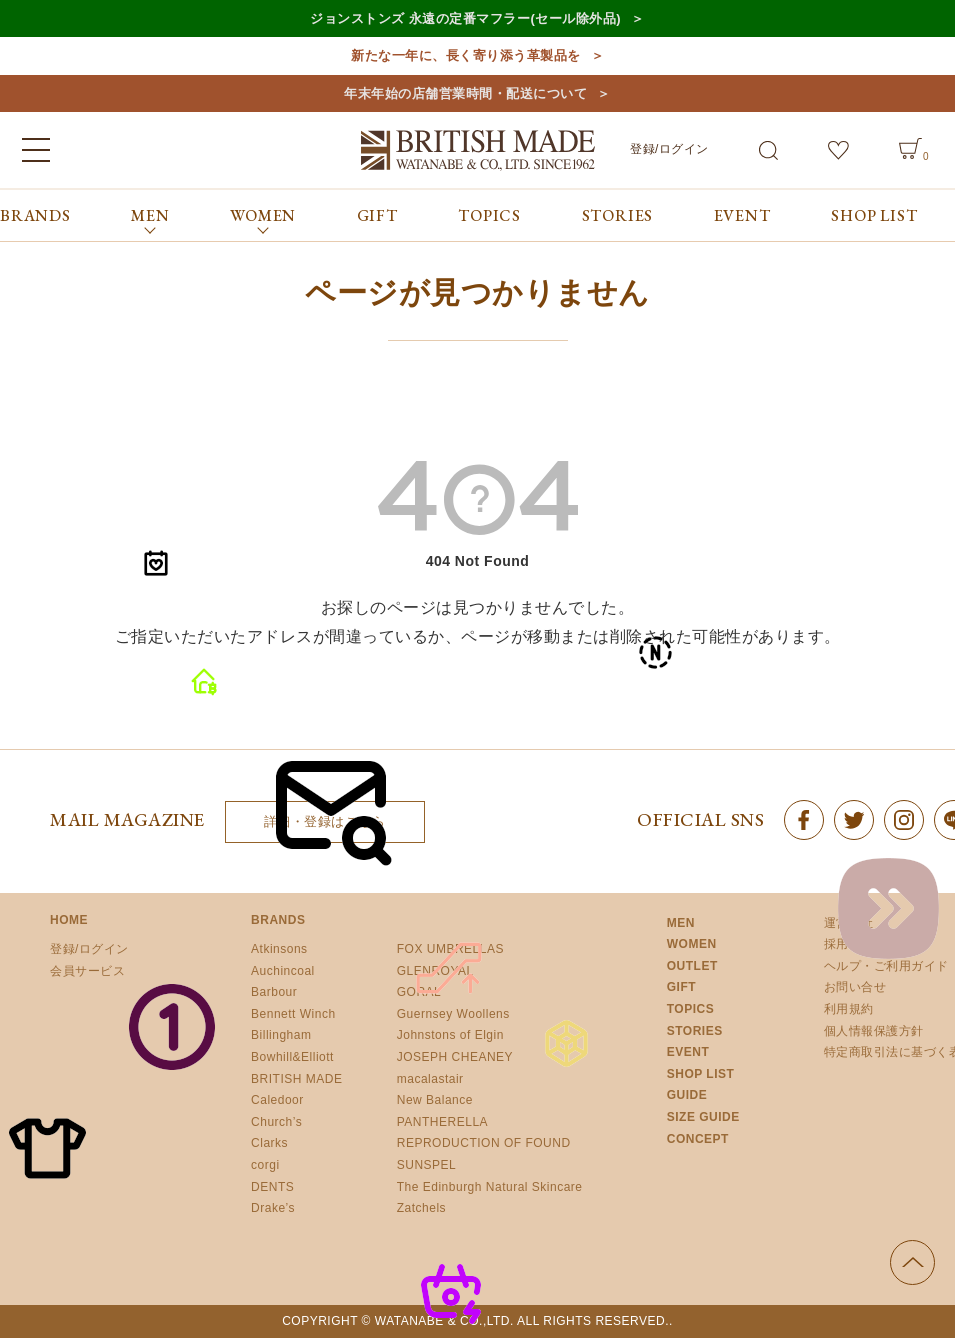  Describe the element at coordinates (47, 1148) in the screenshot. I see `browse clothing or apparel items` at that location.